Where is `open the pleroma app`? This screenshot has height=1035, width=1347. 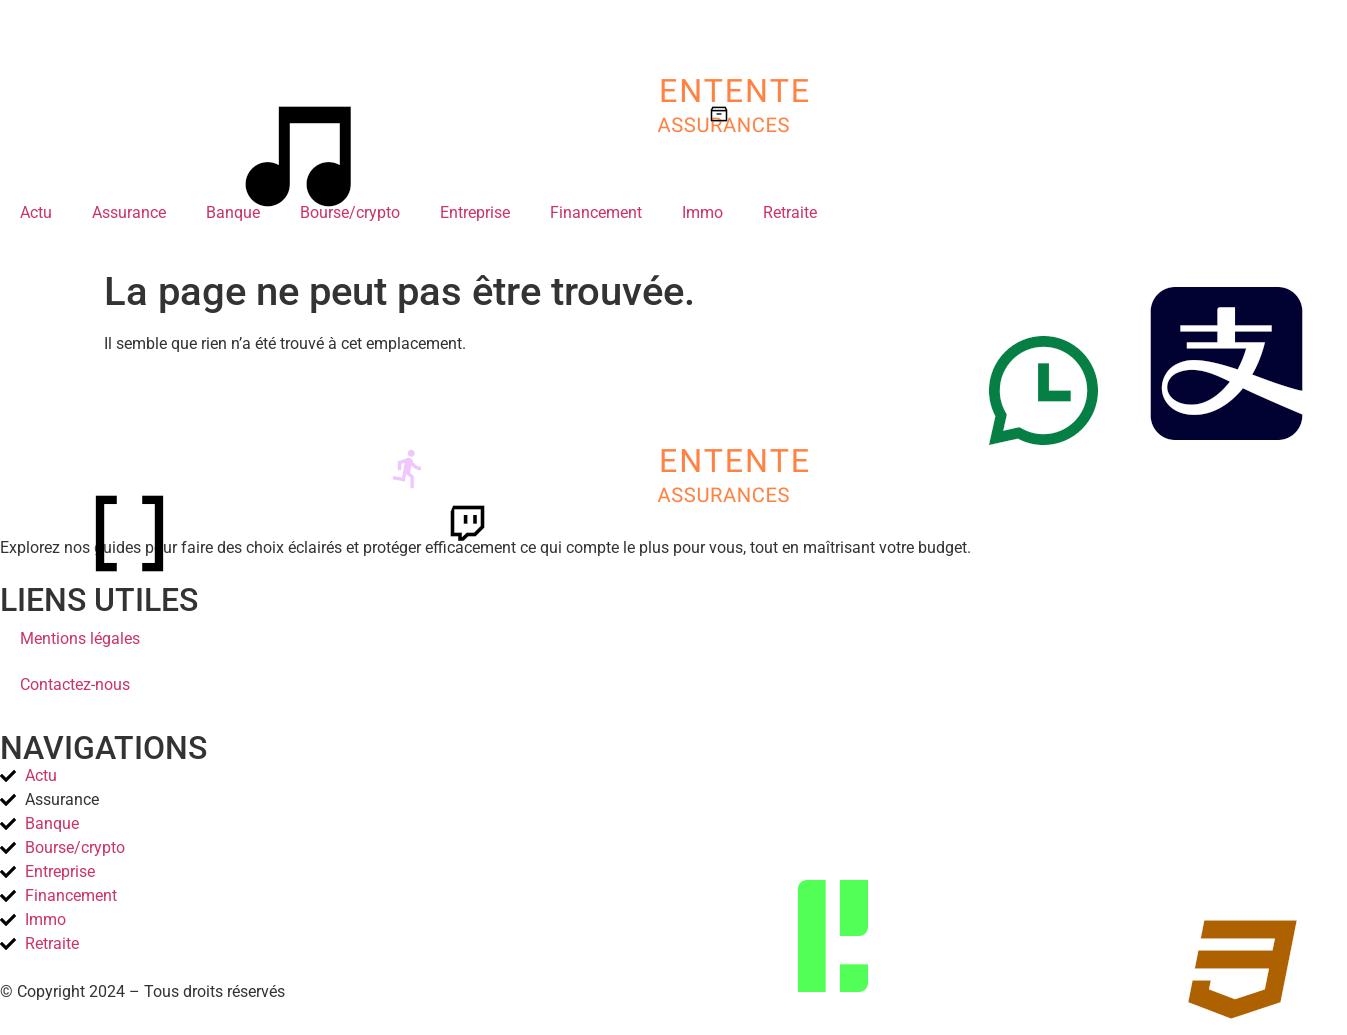
open the pleroma app is located at coordinates (833, 936).